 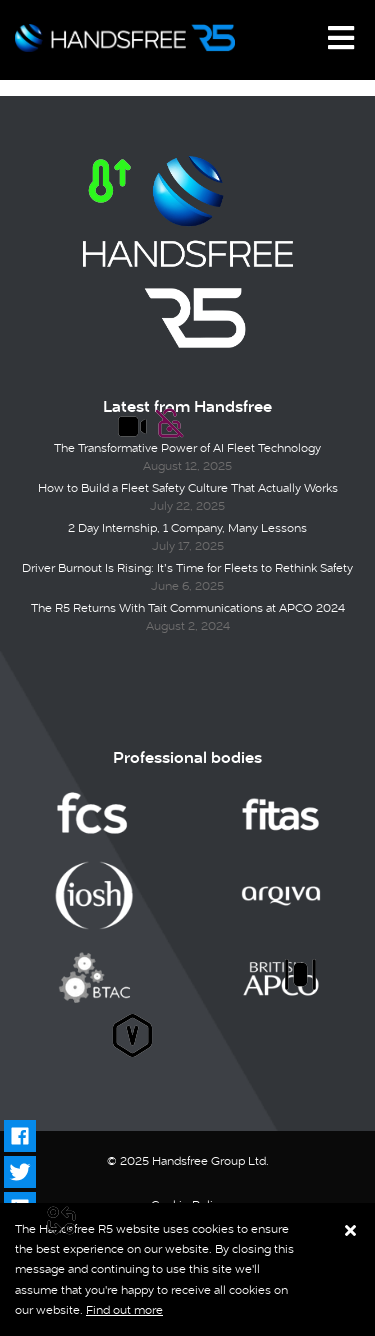 I want to click on version indicator or version number badge, so click(x=132, y=1035).